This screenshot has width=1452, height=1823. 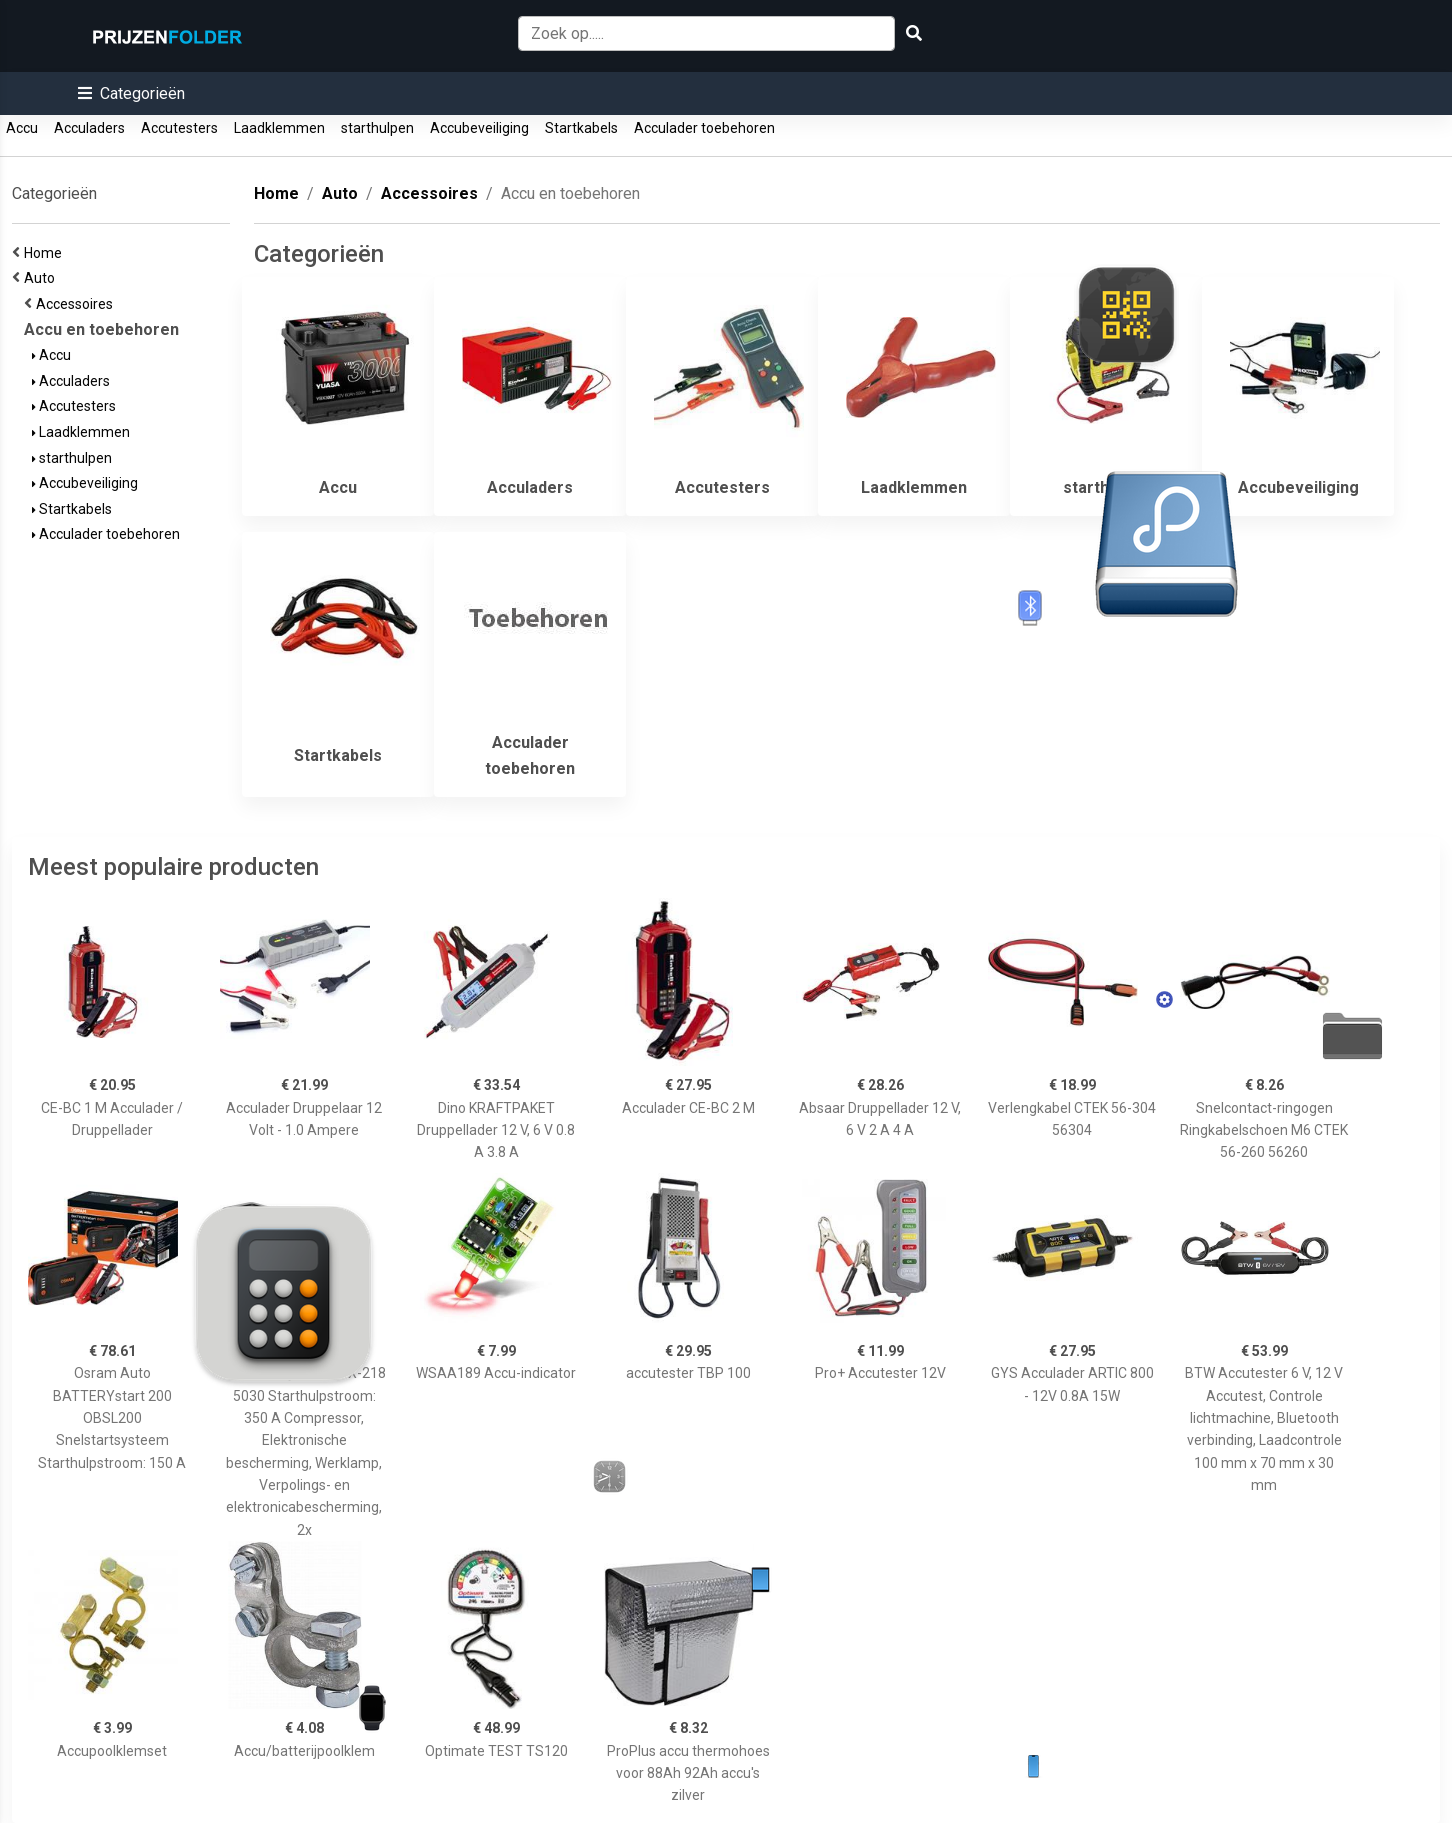 What do you see at coordinates (609, 1476) in the screenshot?
I see `open the clock app` at bounding box center [609, 1476].